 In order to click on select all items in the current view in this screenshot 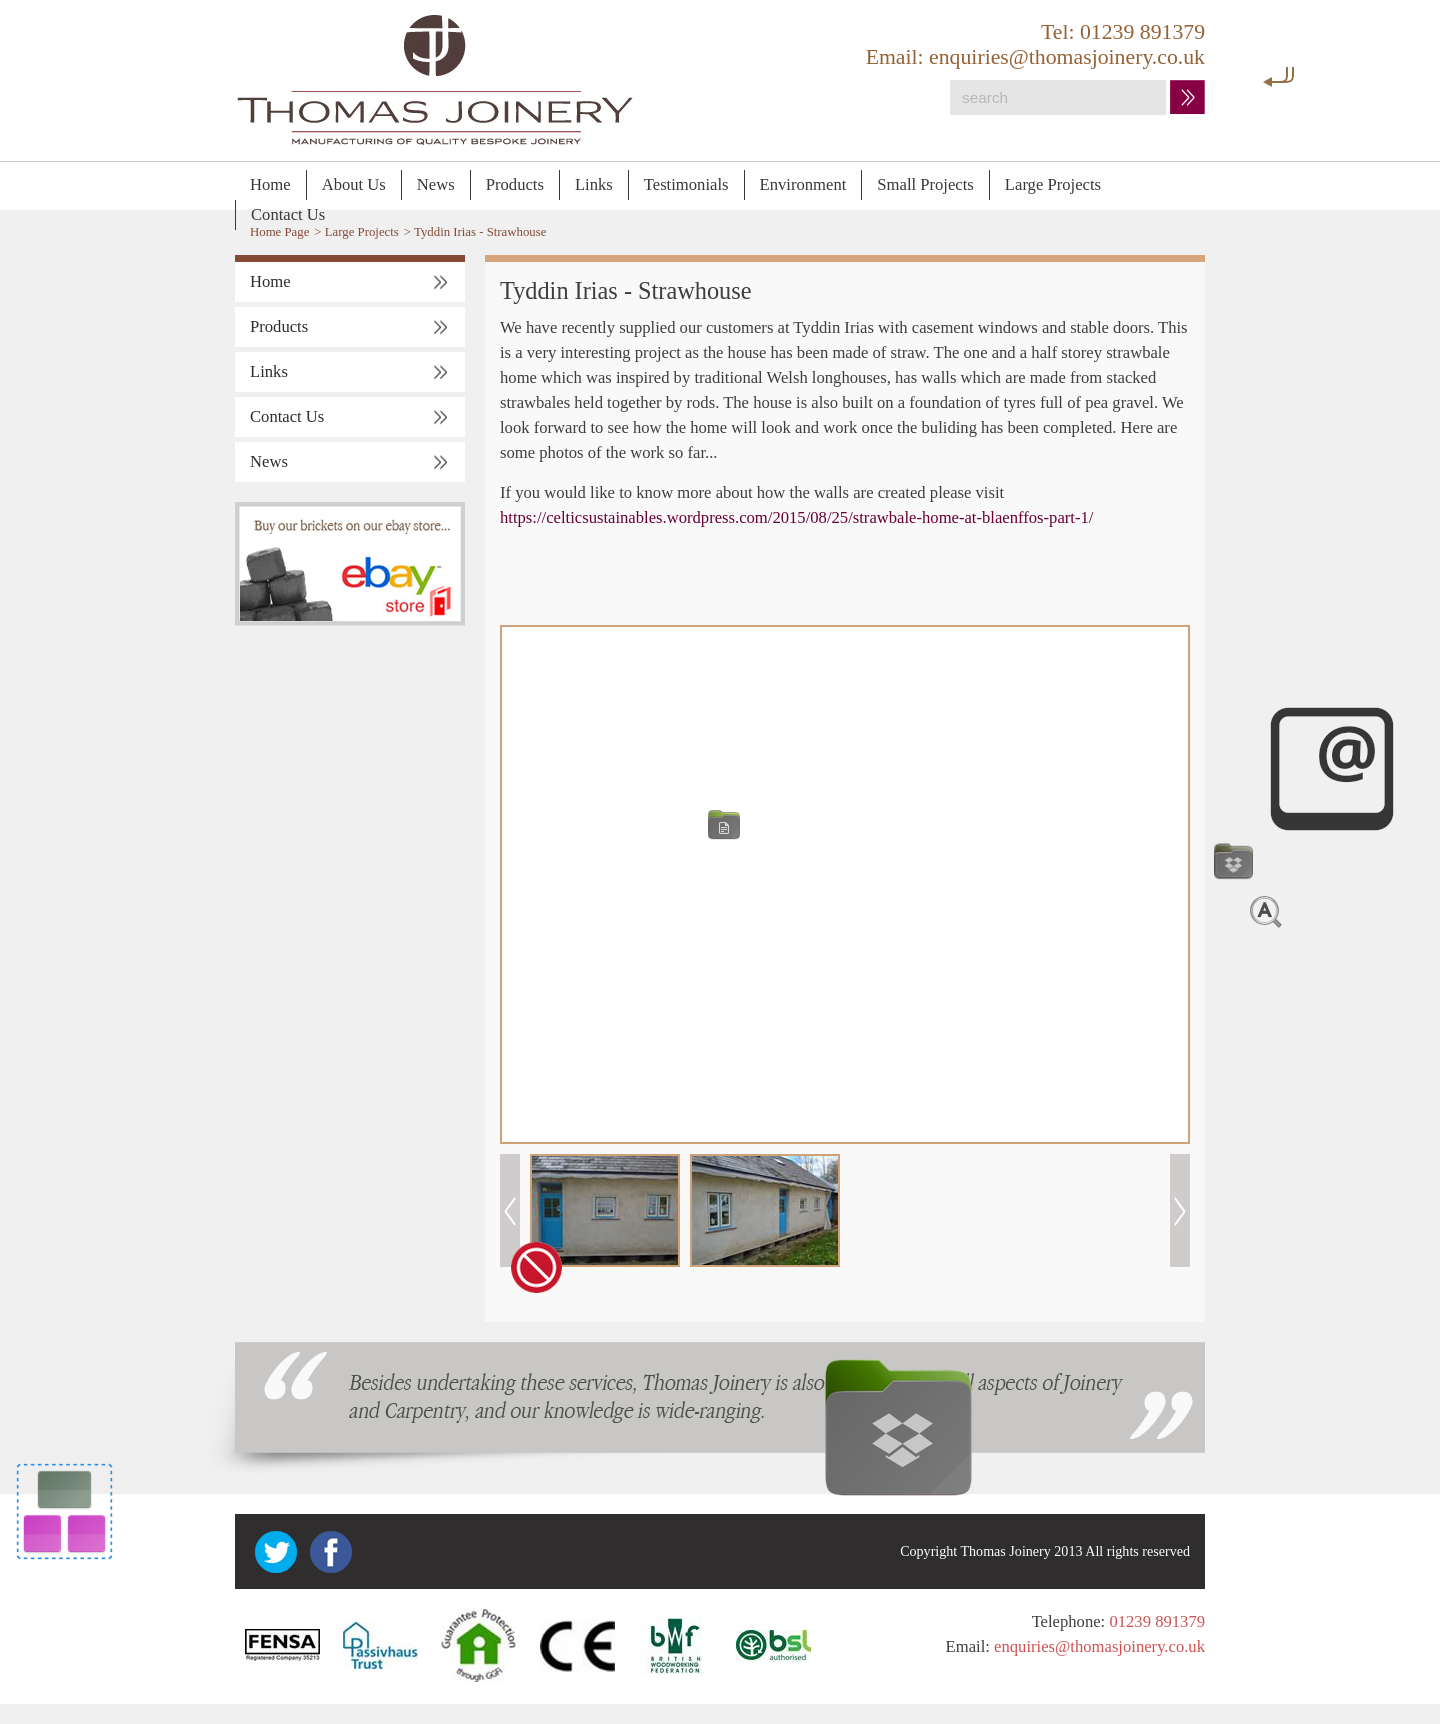, I will do `click(64, 1511)`.